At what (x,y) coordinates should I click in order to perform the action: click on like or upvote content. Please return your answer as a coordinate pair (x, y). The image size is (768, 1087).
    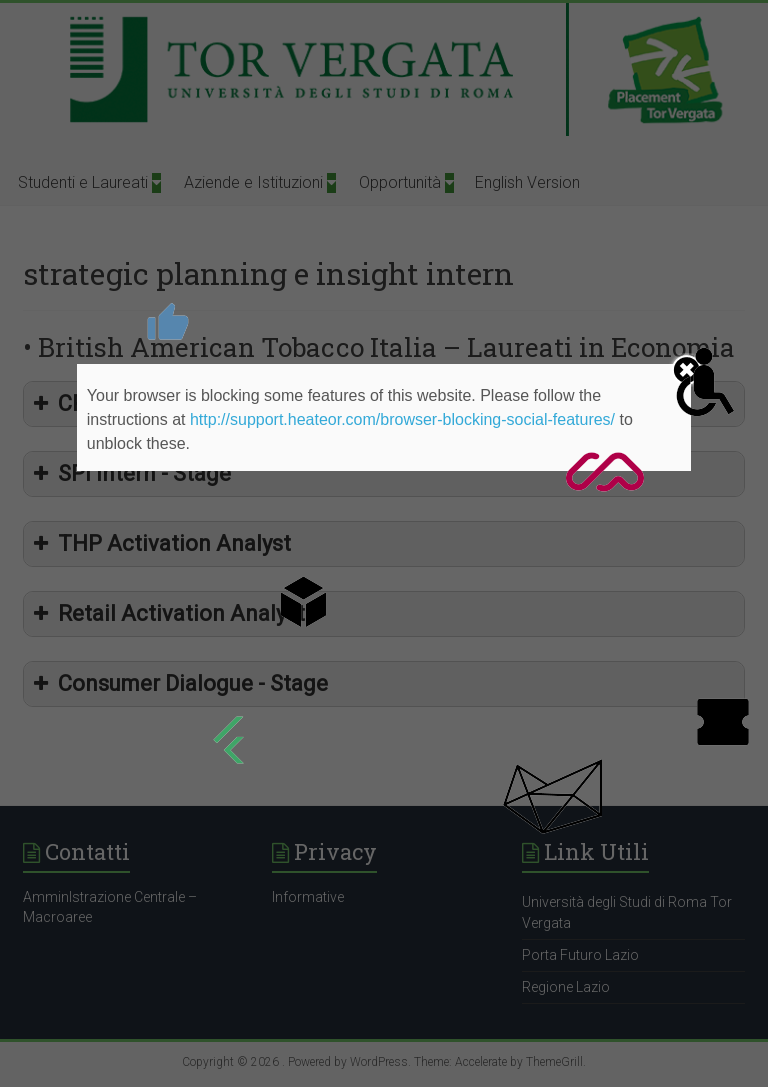
    Looking at the image, I should click on (168, 323).